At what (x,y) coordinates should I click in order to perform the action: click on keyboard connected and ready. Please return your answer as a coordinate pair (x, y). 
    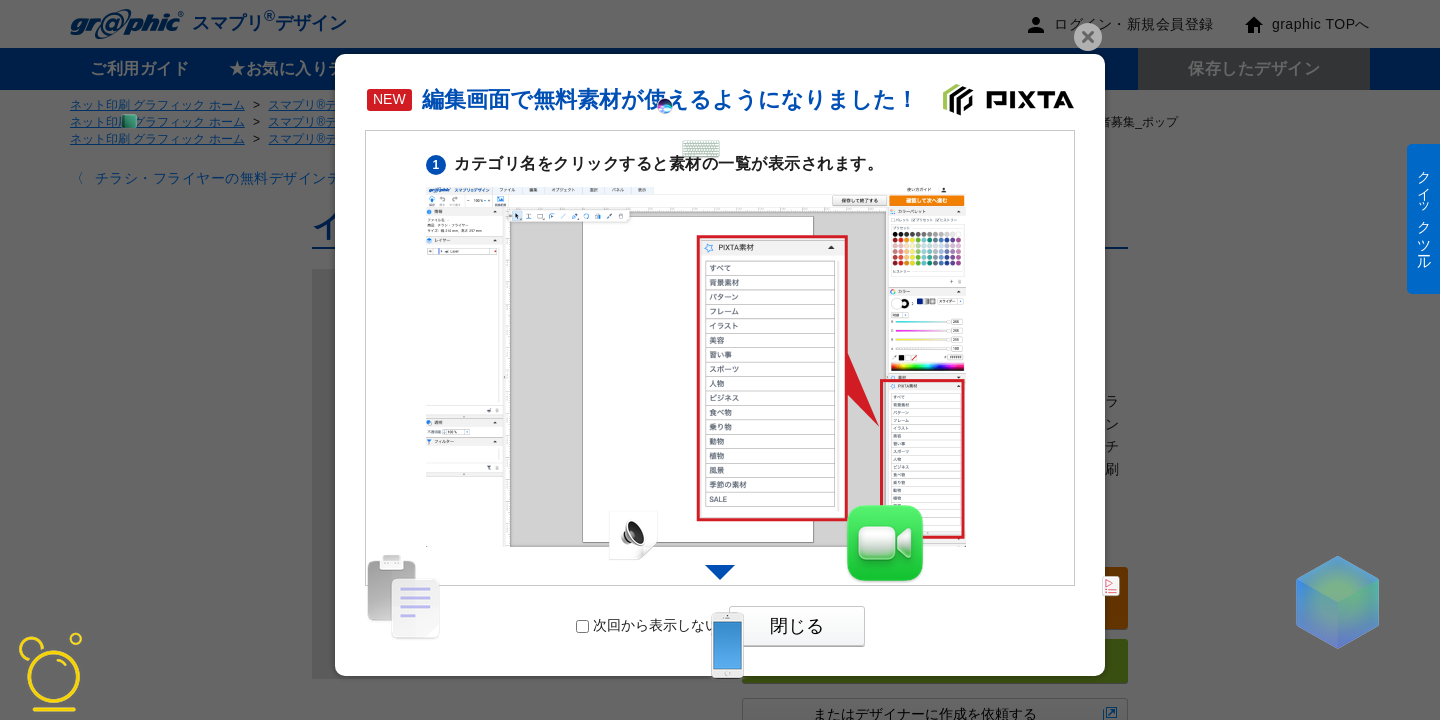
    Looking at the image, I should click on (701, 149).